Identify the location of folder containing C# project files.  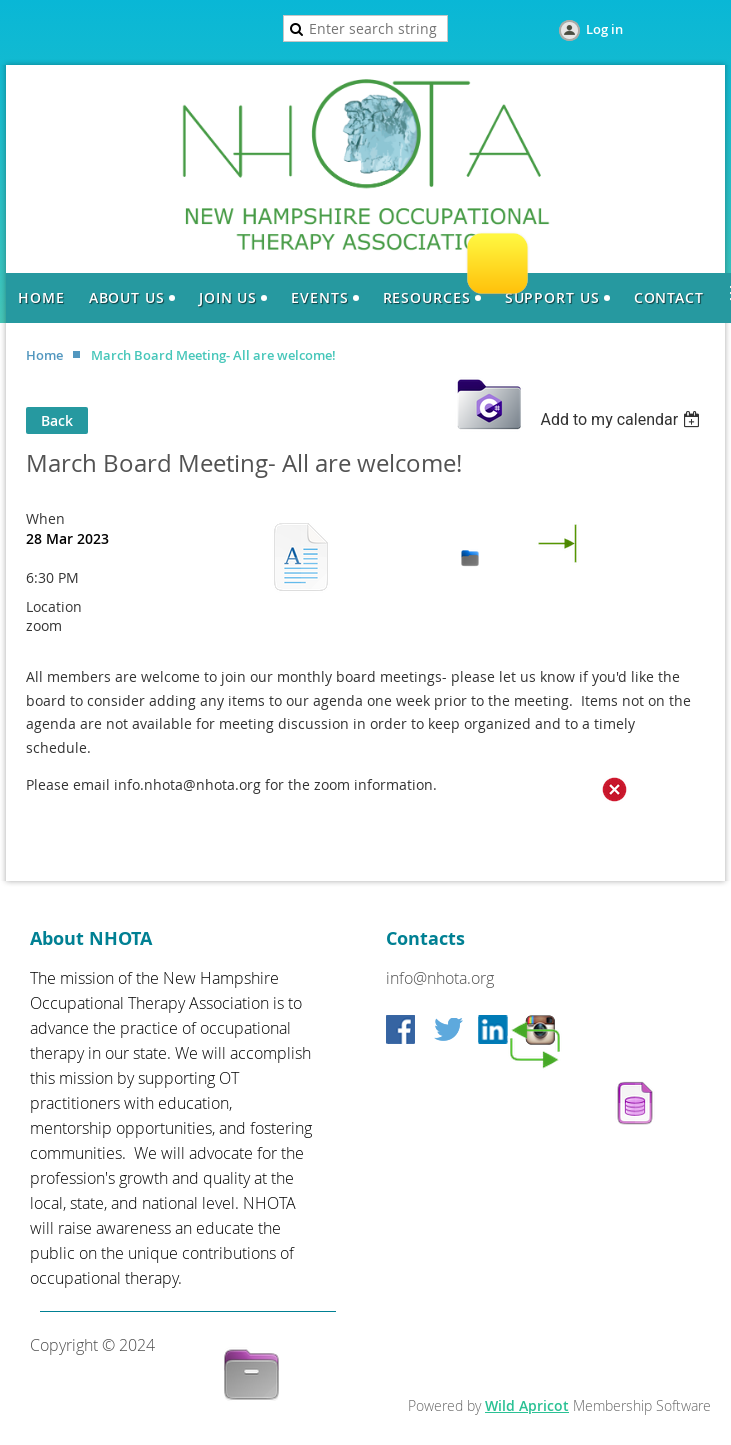
(489, 406).